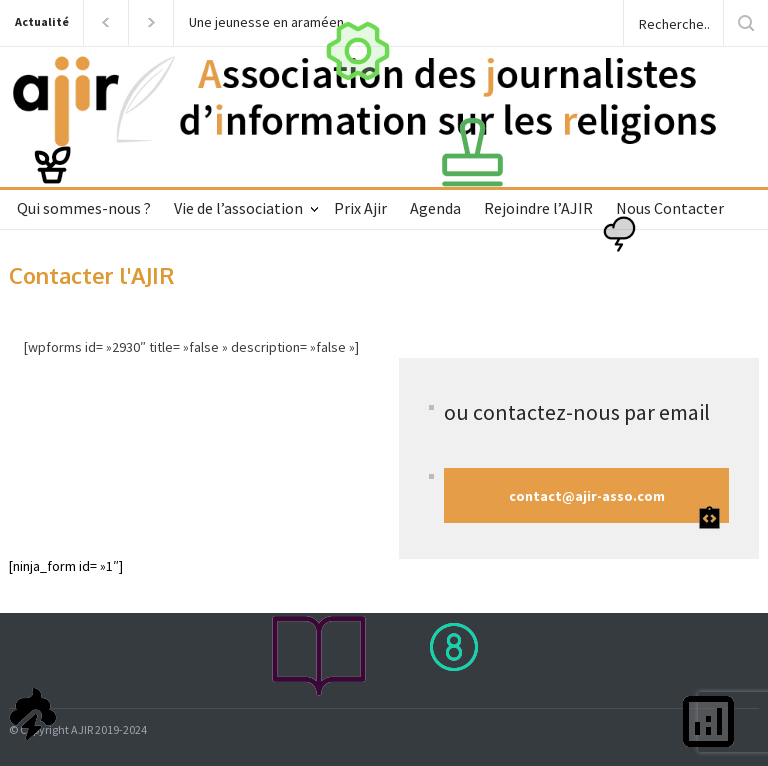  Describe the element at coordinates (319, 649) in the screenshot. I see `open a book or reading view` at that location.